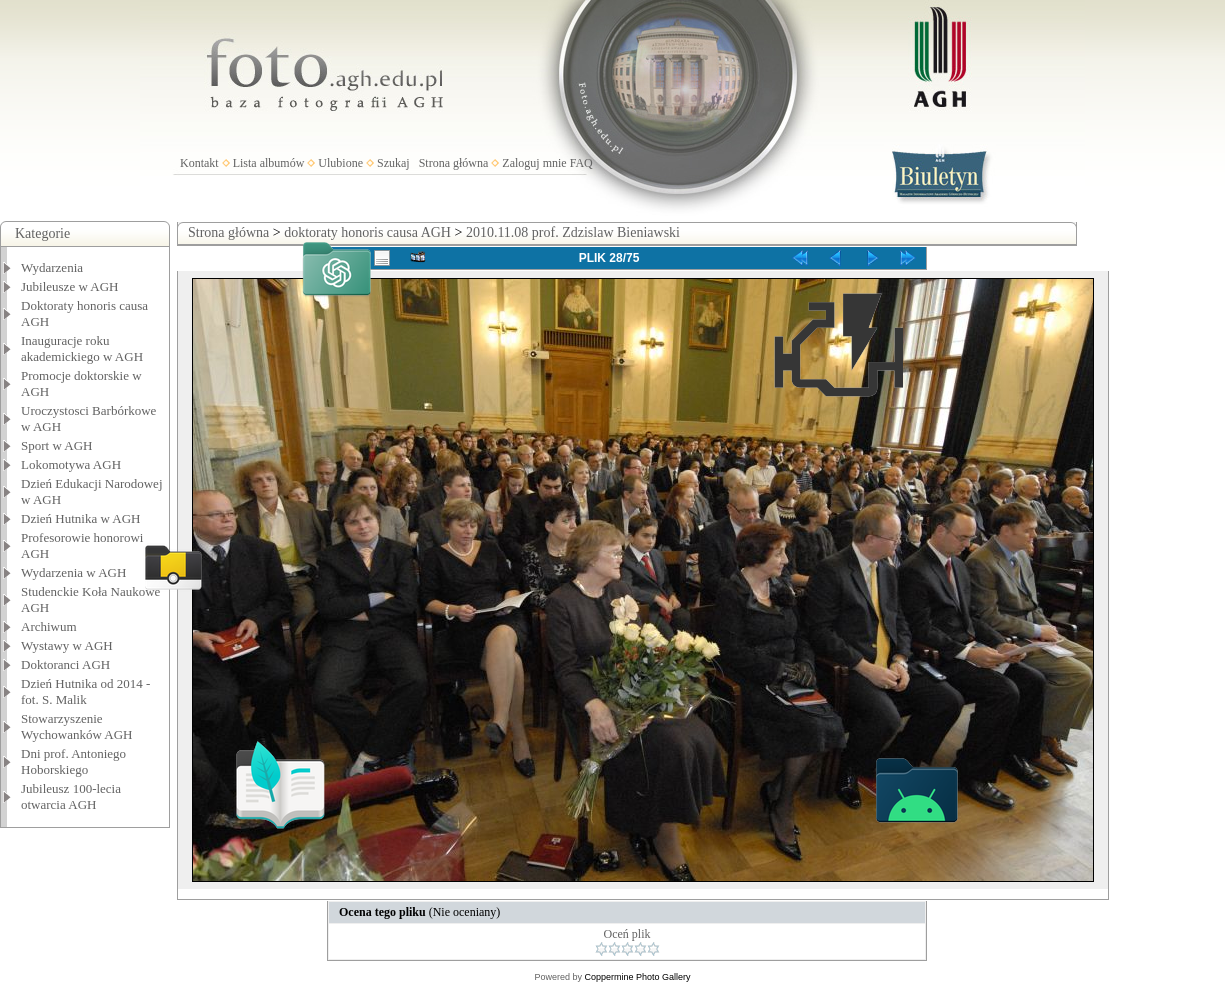  I want to click on open folder containing ChatGPT-related files, so click(336, 270).